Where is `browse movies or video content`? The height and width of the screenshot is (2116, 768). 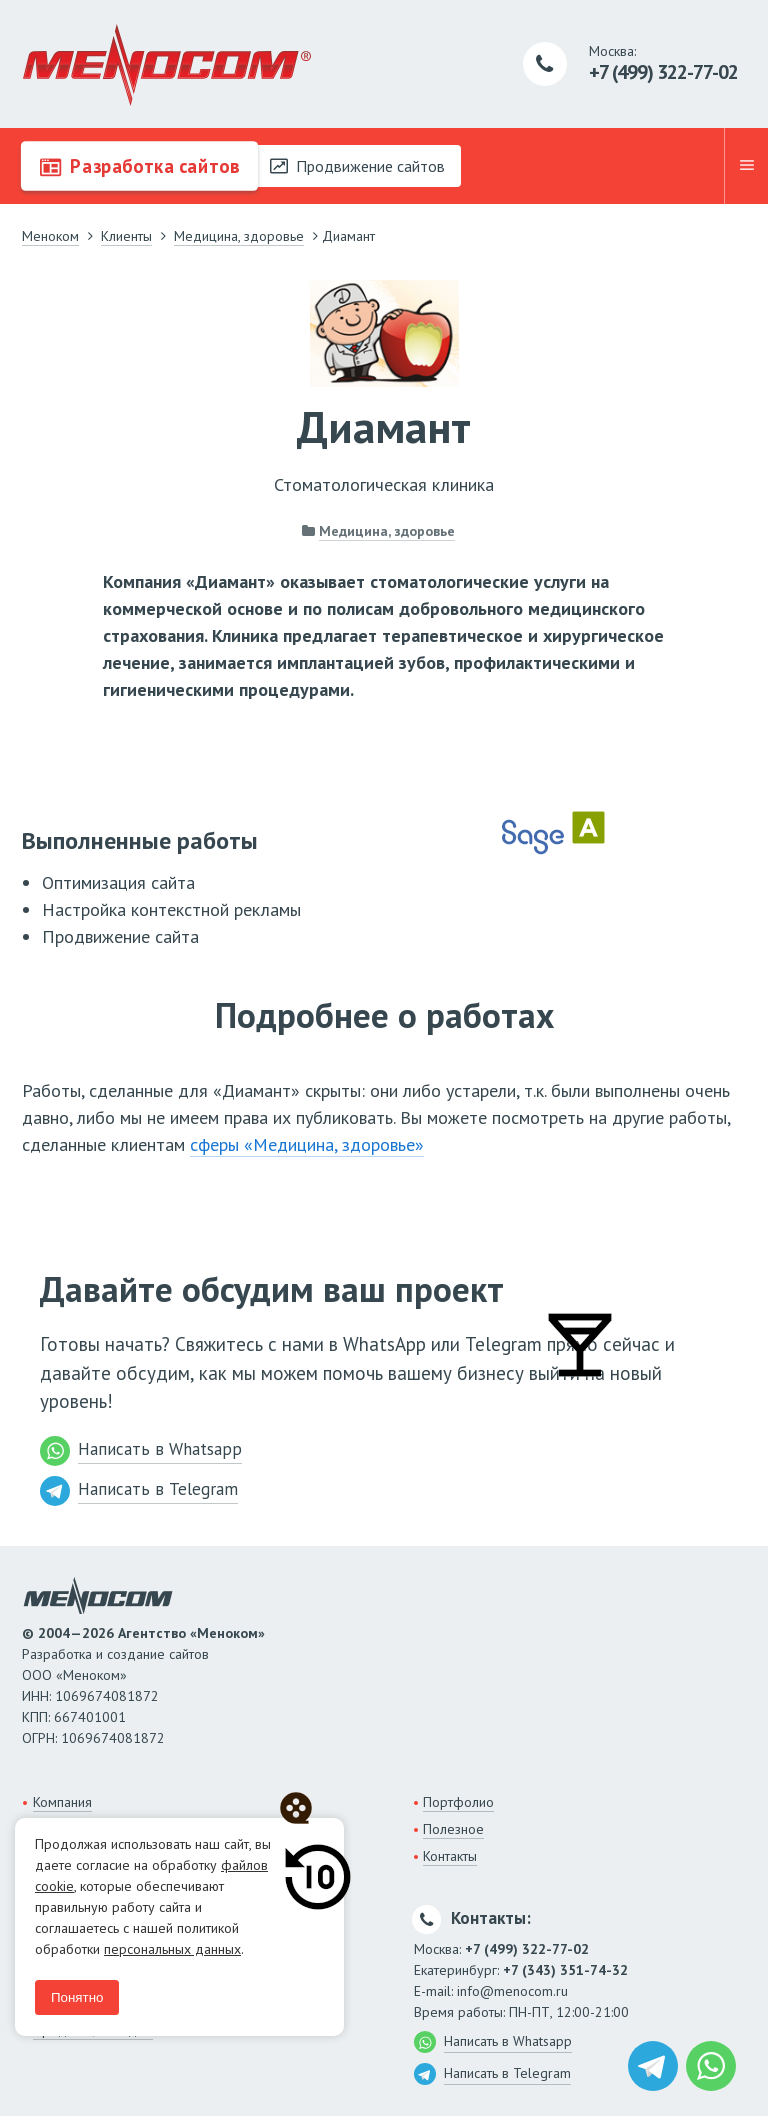 browse movies or video content is located at coordinates (296, 1808).